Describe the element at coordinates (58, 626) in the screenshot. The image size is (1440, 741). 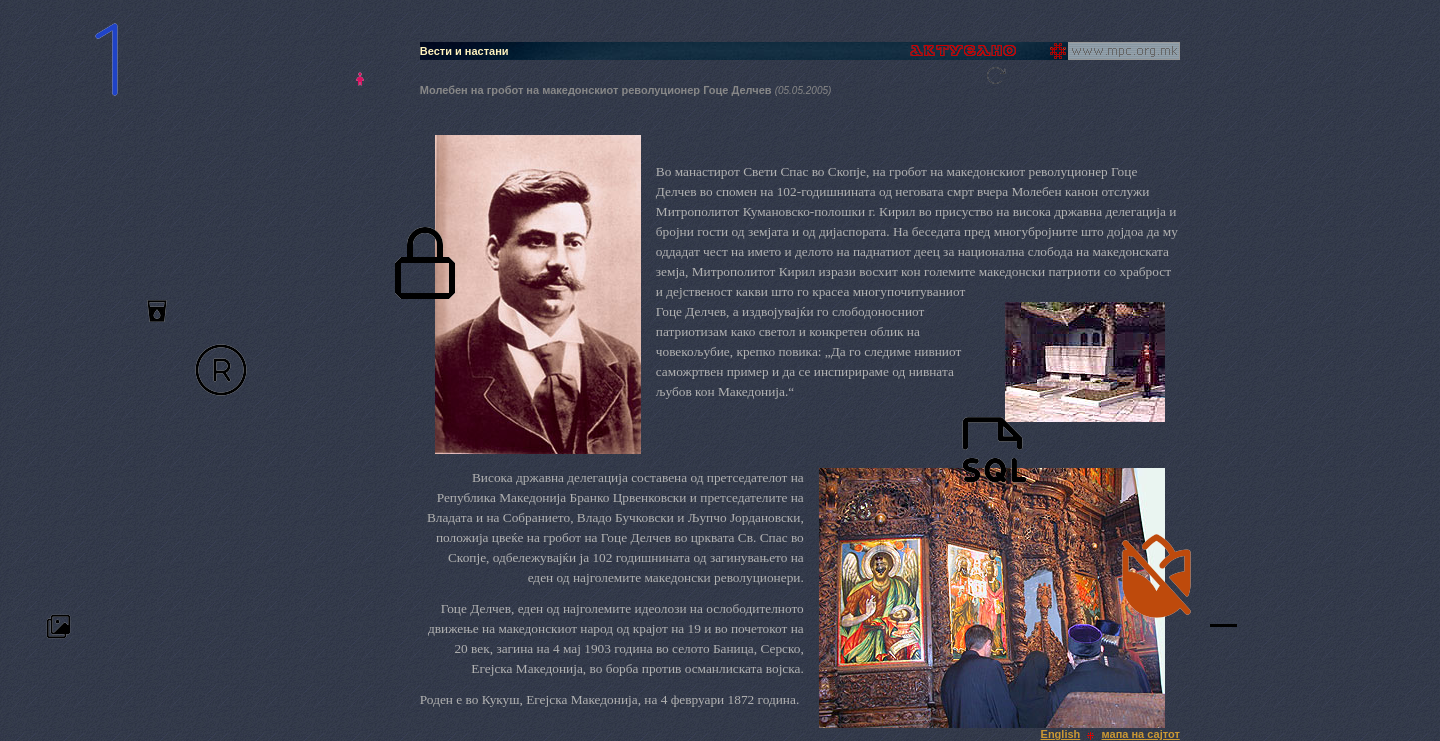
I see `view photo gallery or image library` at that location.